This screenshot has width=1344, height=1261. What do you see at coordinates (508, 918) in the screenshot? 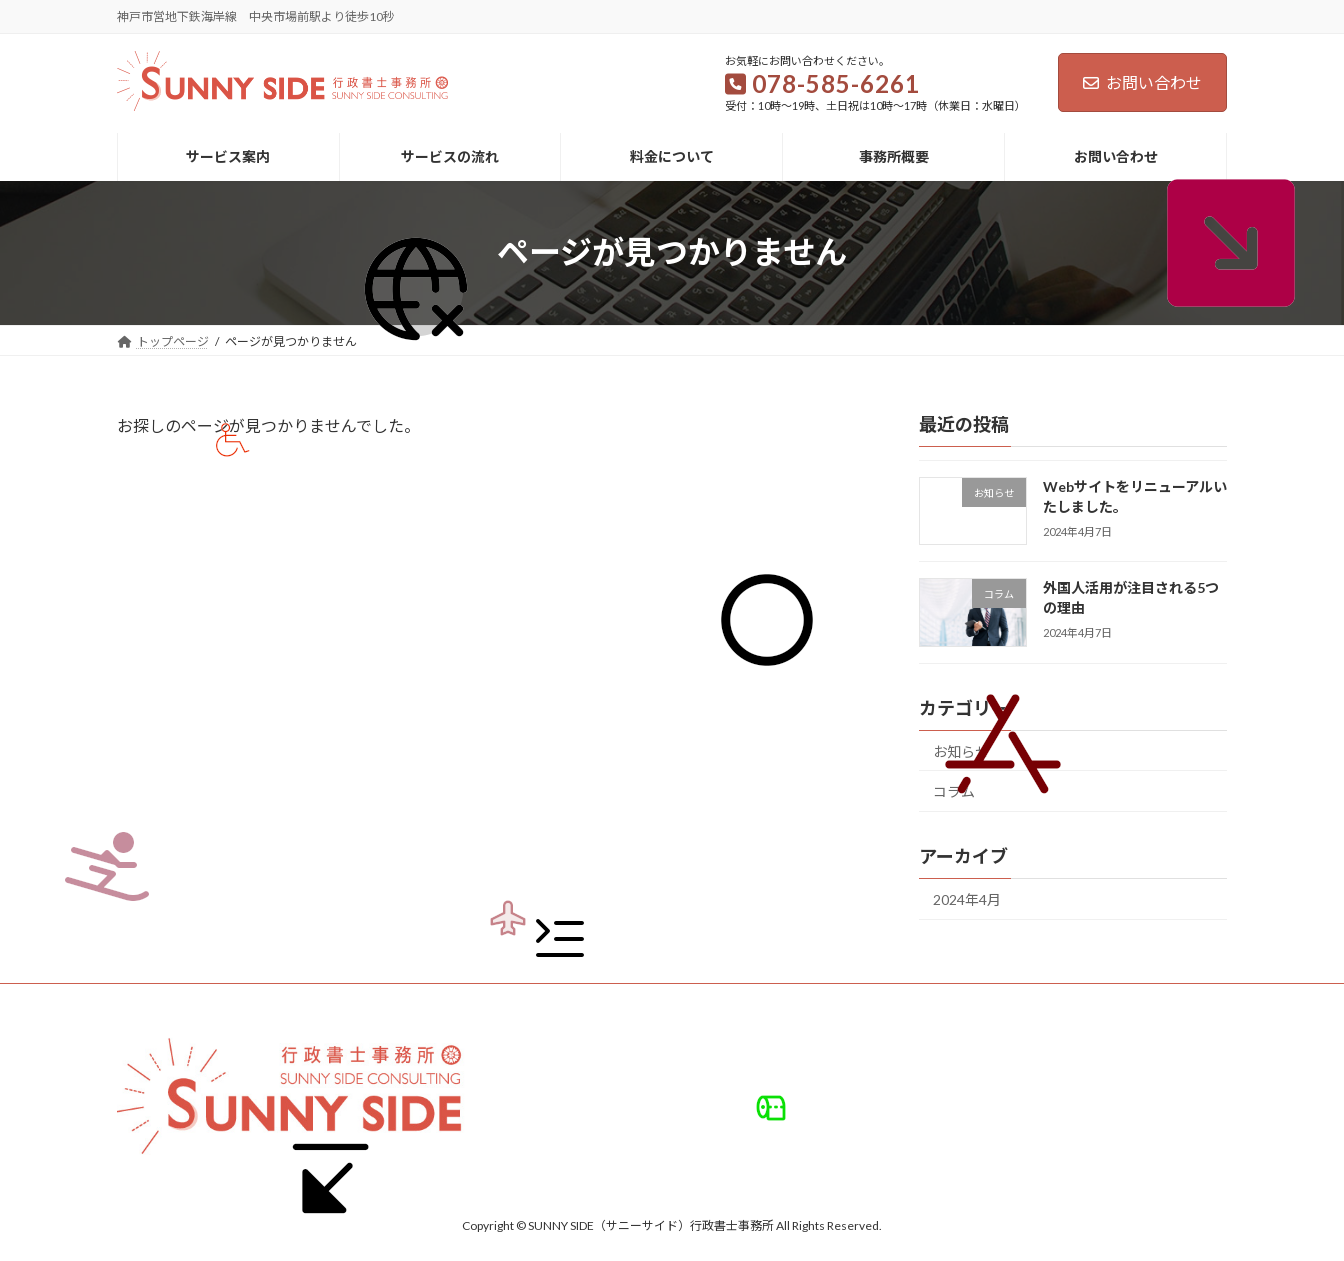
I see `enable airplane mode` at bounding box center [508, 918].